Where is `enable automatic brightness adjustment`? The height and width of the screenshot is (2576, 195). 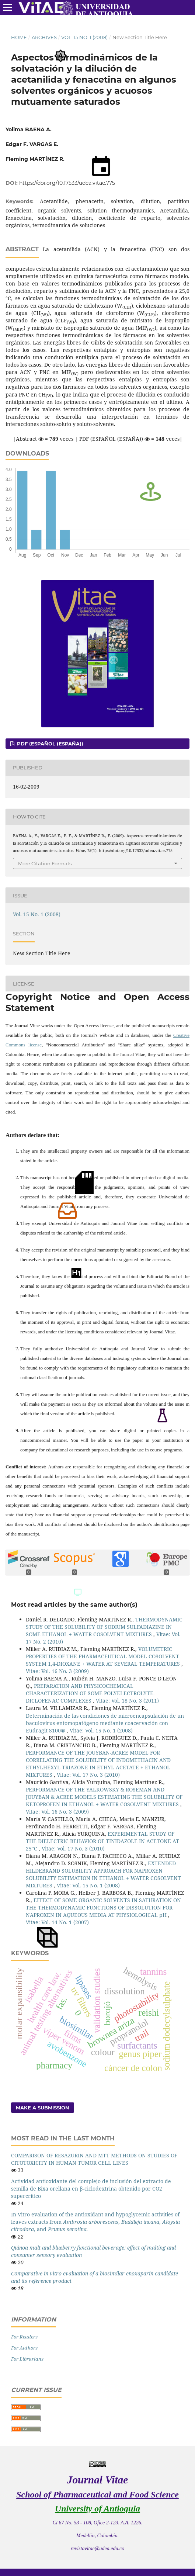 enable automatic brightness adjustment is located at coordinates (60, 56).